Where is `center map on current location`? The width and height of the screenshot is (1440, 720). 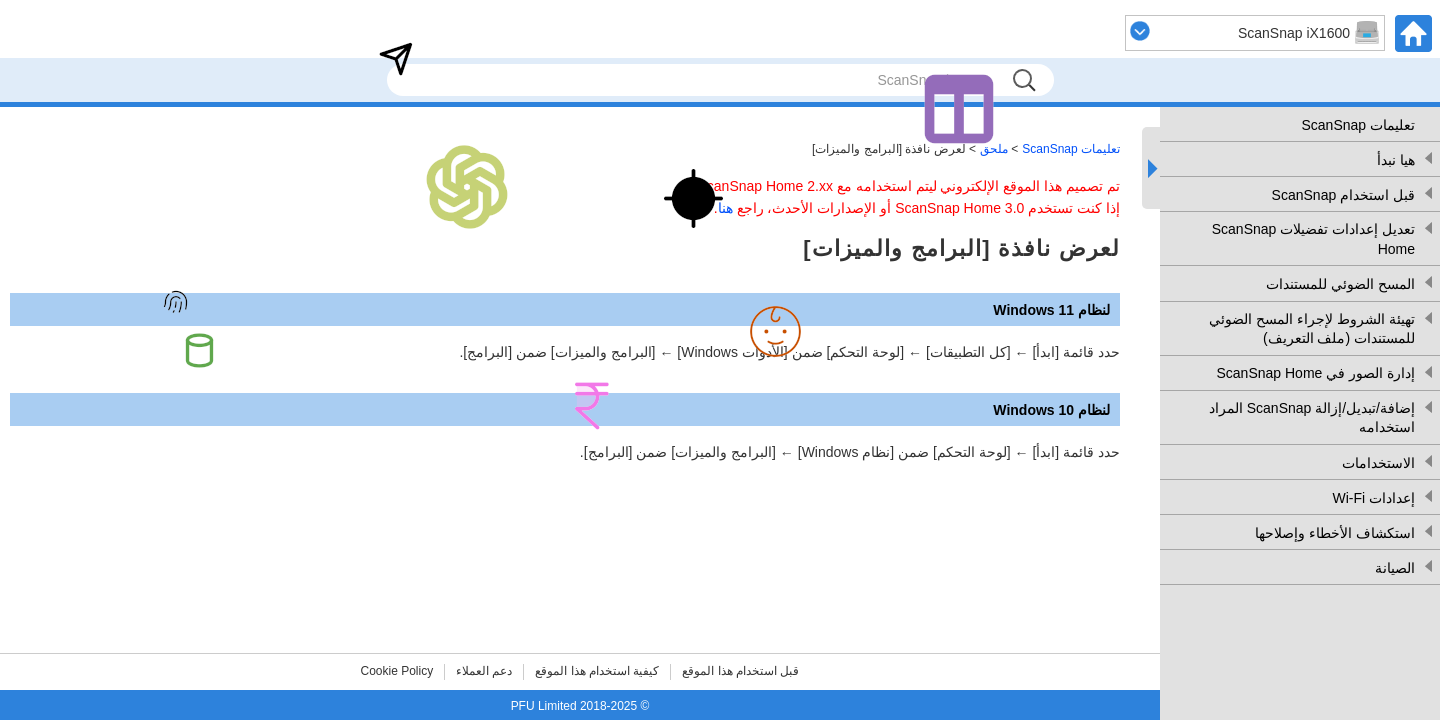
center map on current location is located at coordinates (693, 198).